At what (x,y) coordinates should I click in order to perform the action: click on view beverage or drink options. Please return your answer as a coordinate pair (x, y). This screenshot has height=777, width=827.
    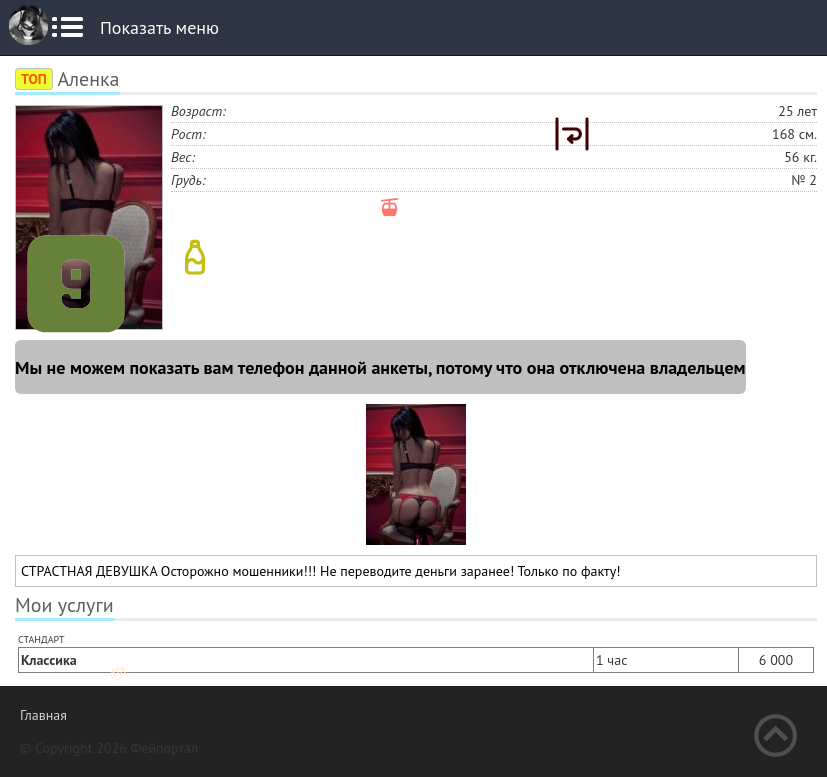
    Looking at the image, I should click on (195, 258).